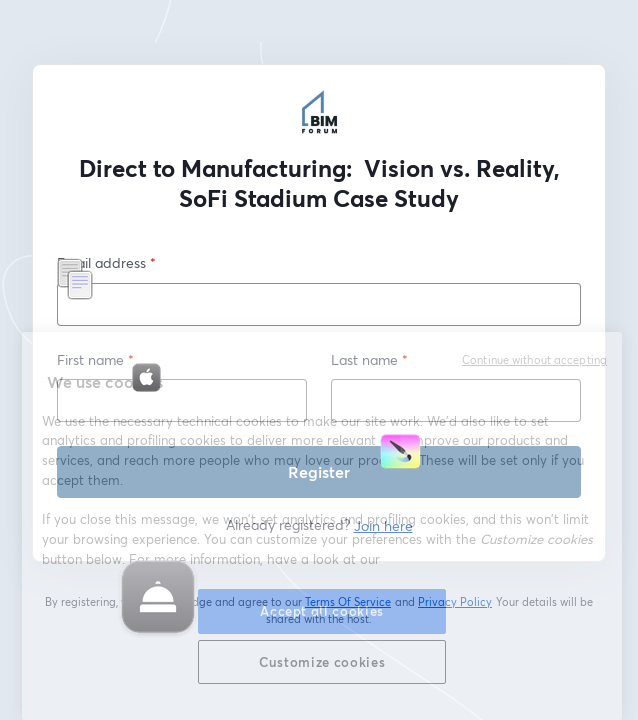 Image resolution: width=638 pixels, height=720 pixels. Describe the element at coordinates (400, 450) in the screenshot. I see `open a Krita project file` at that location.